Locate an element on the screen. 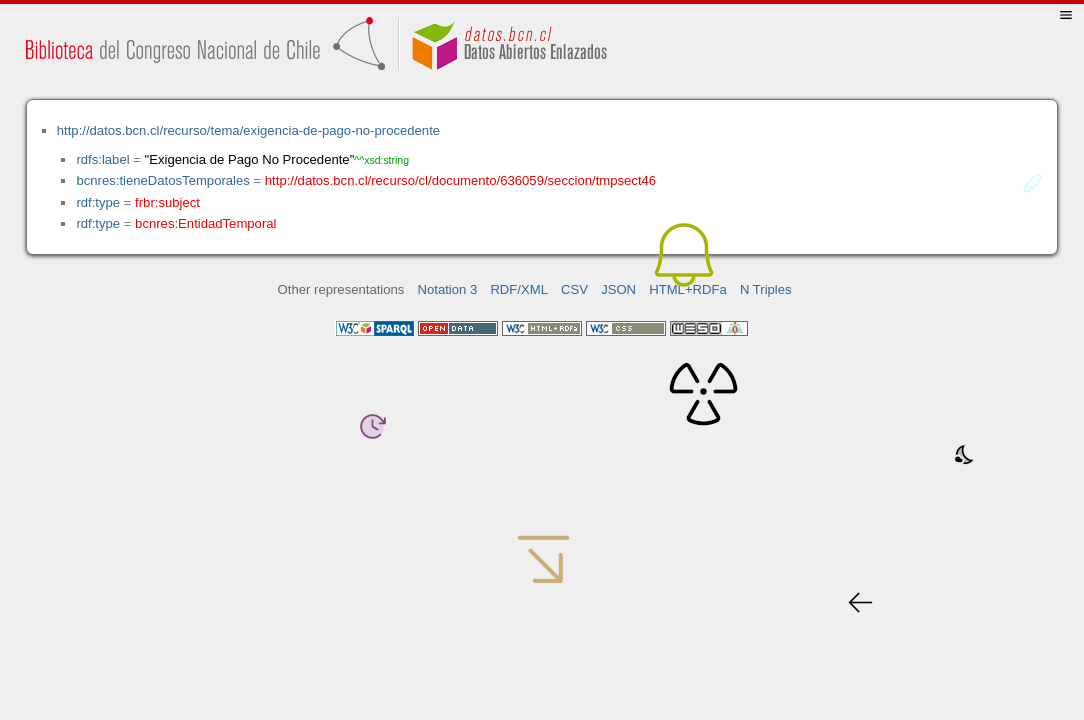 The height and width of the screenshot is (720, 1084). toggle dark mode or night theme is located at coordinates (965, 454).